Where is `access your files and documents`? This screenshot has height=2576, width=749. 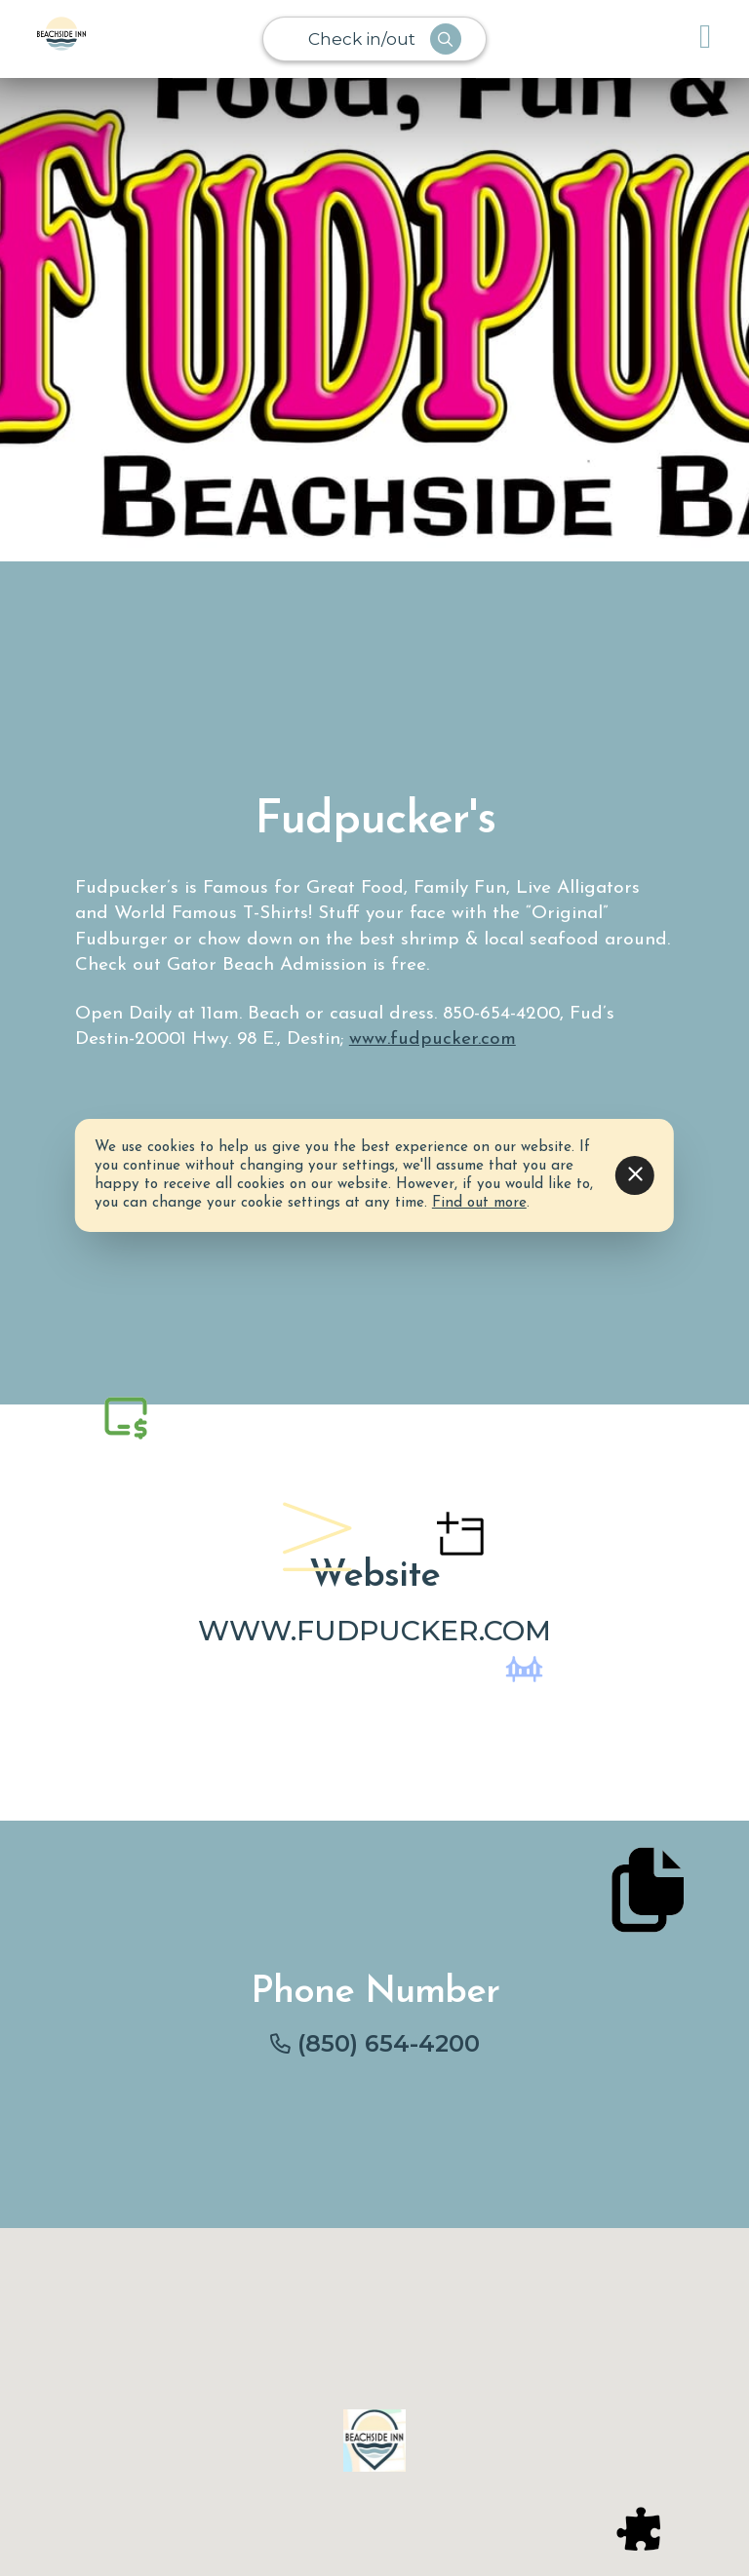 access your files and documents is located at coordinates (646, 1890).